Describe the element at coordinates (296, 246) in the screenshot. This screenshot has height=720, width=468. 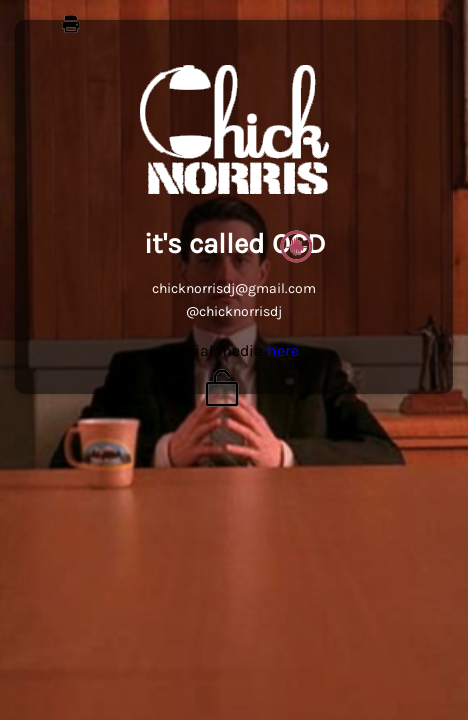
I see `creative commons sampling license indicator` at that location.